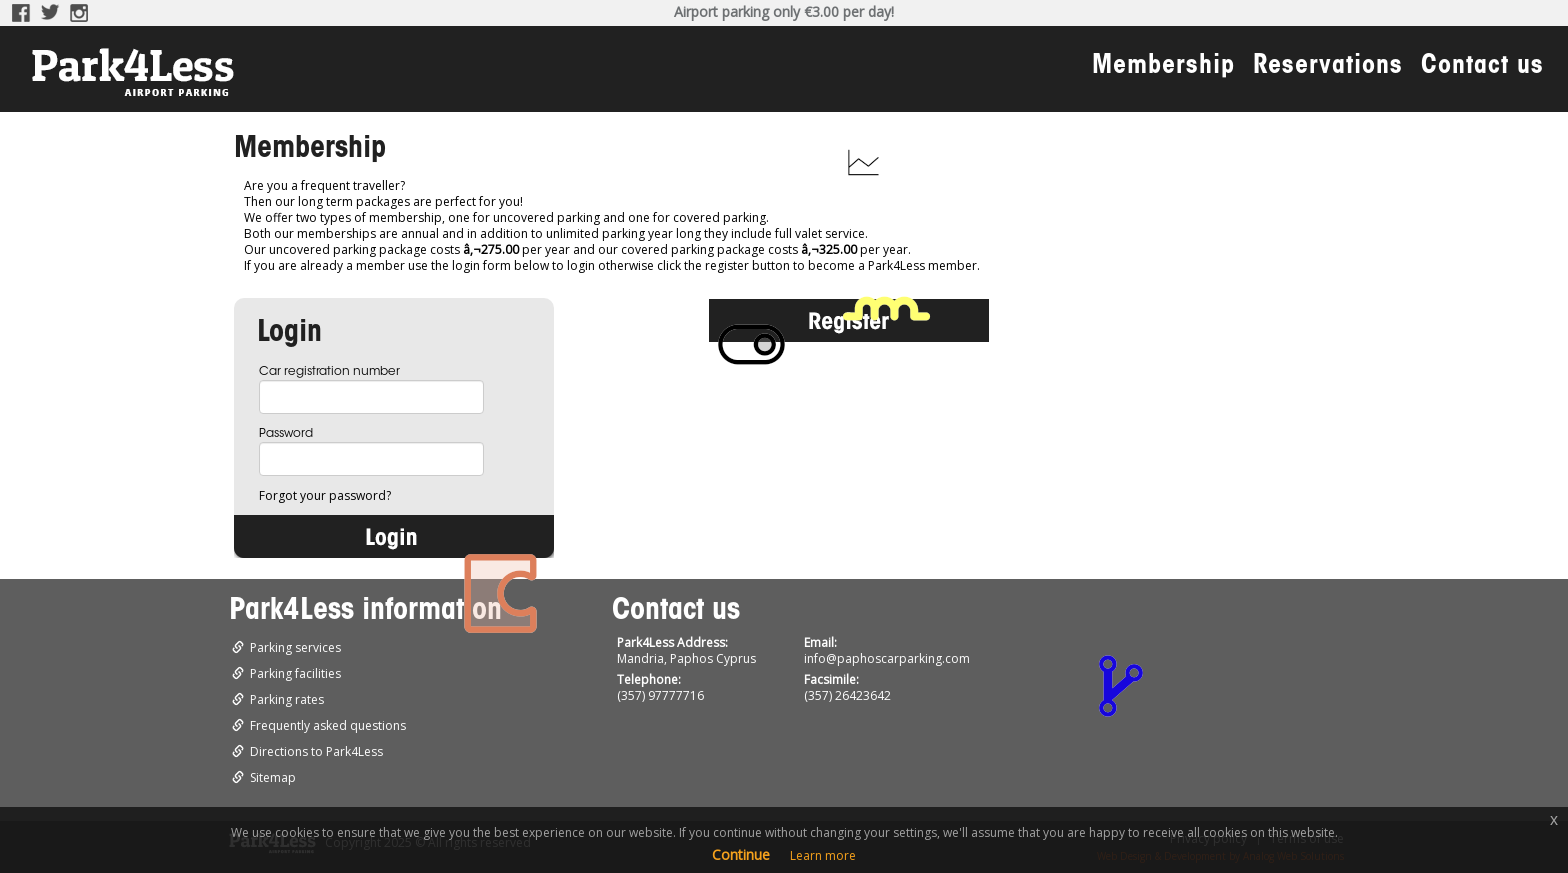  Describe the element at coordinates (1121, 686) in the screenshot. I see `view repository branches` at that location.